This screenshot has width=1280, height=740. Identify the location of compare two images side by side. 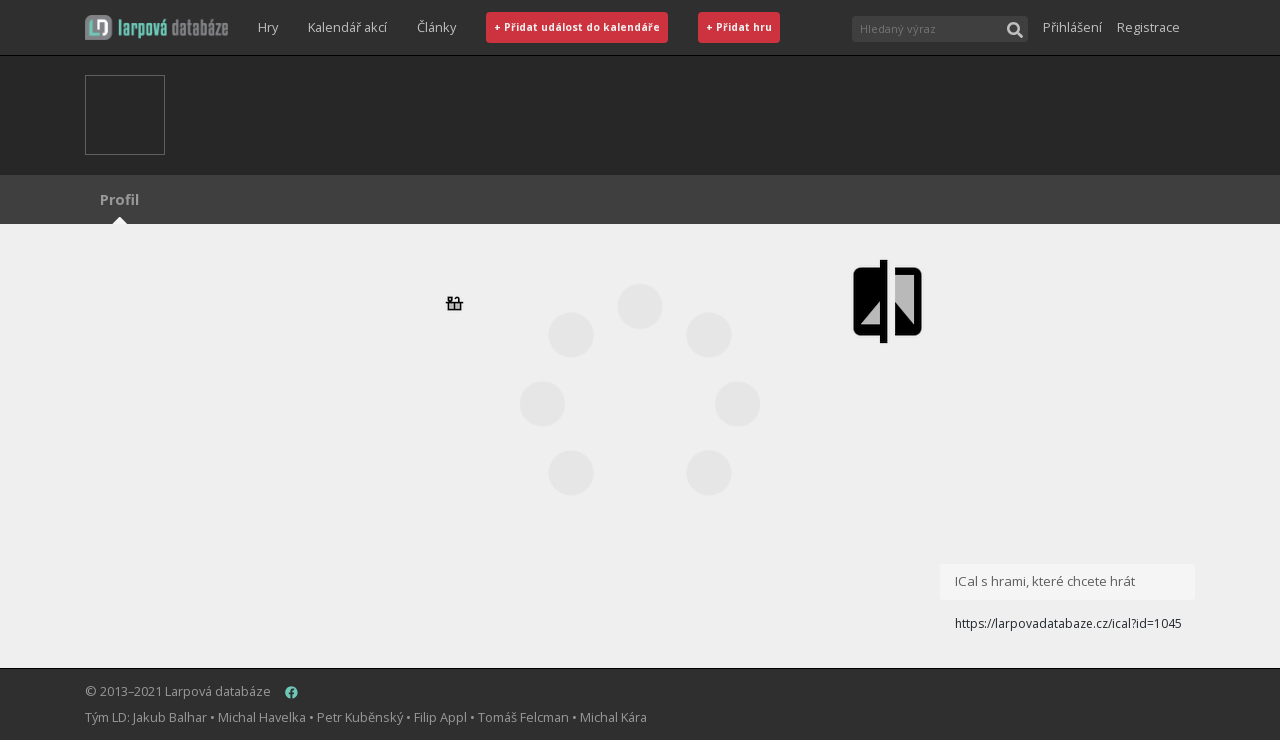
(887, 301).